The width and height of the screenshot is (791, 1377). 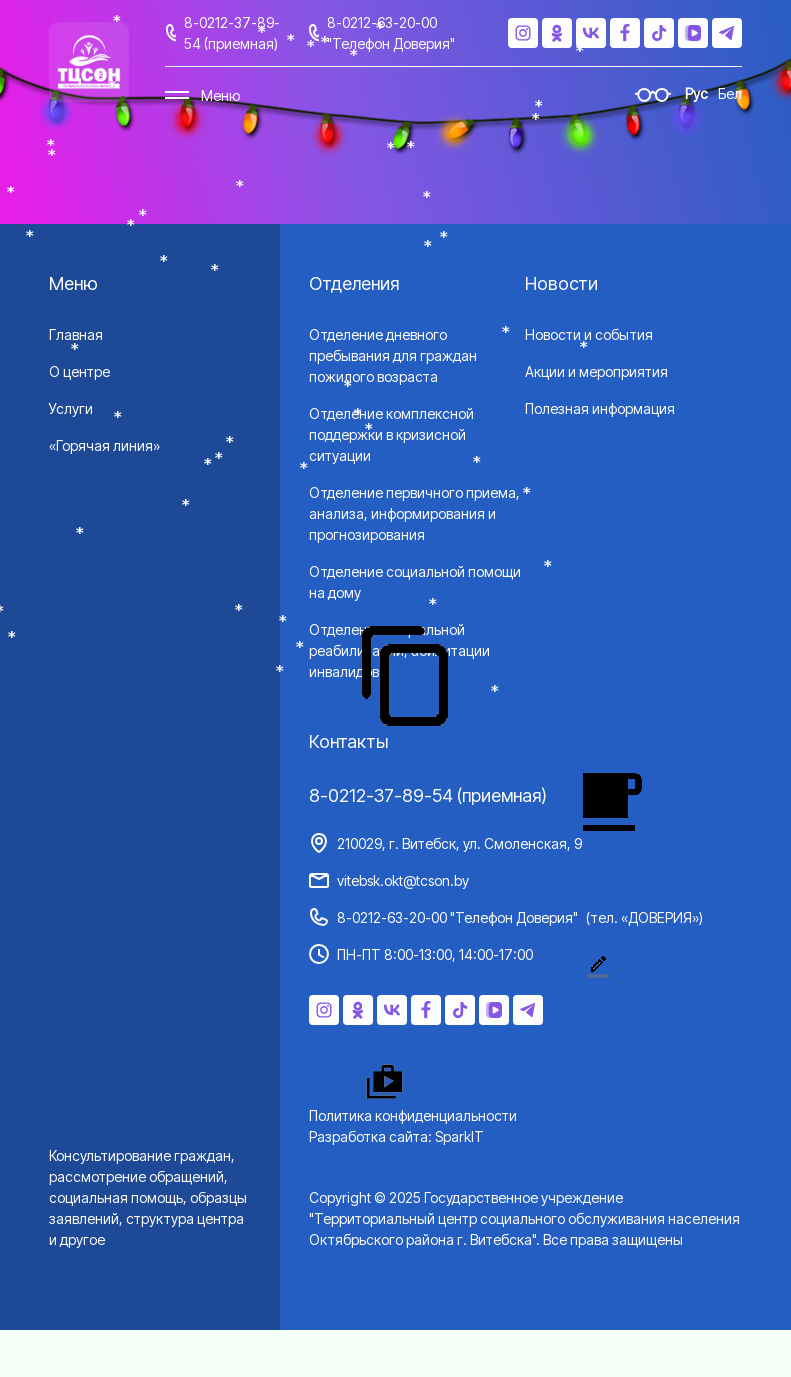 I want to click on edit or change border color, so click(x=598, y=967).